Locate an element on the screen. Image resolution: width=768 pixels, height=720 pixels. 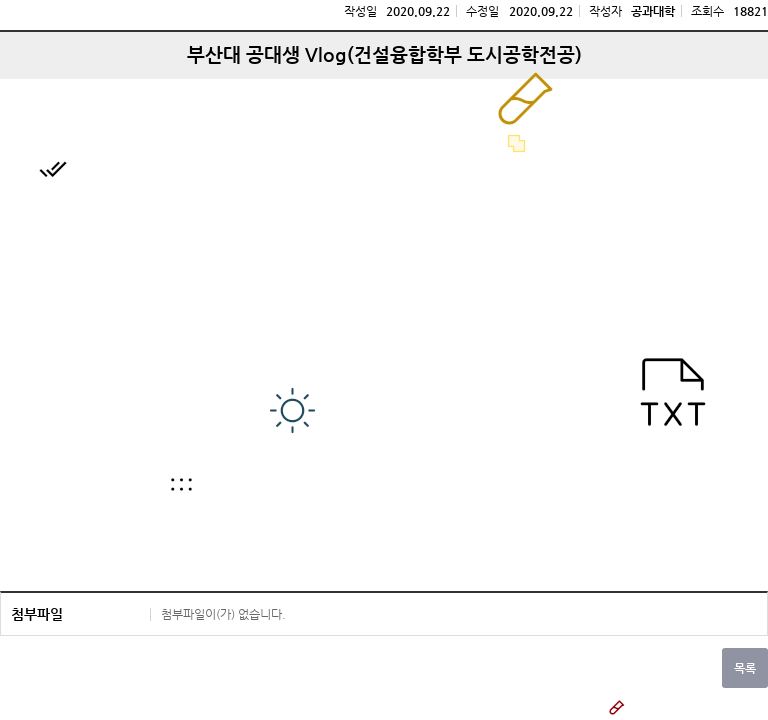
all items marked as complete is located at coordinates (53, 169).